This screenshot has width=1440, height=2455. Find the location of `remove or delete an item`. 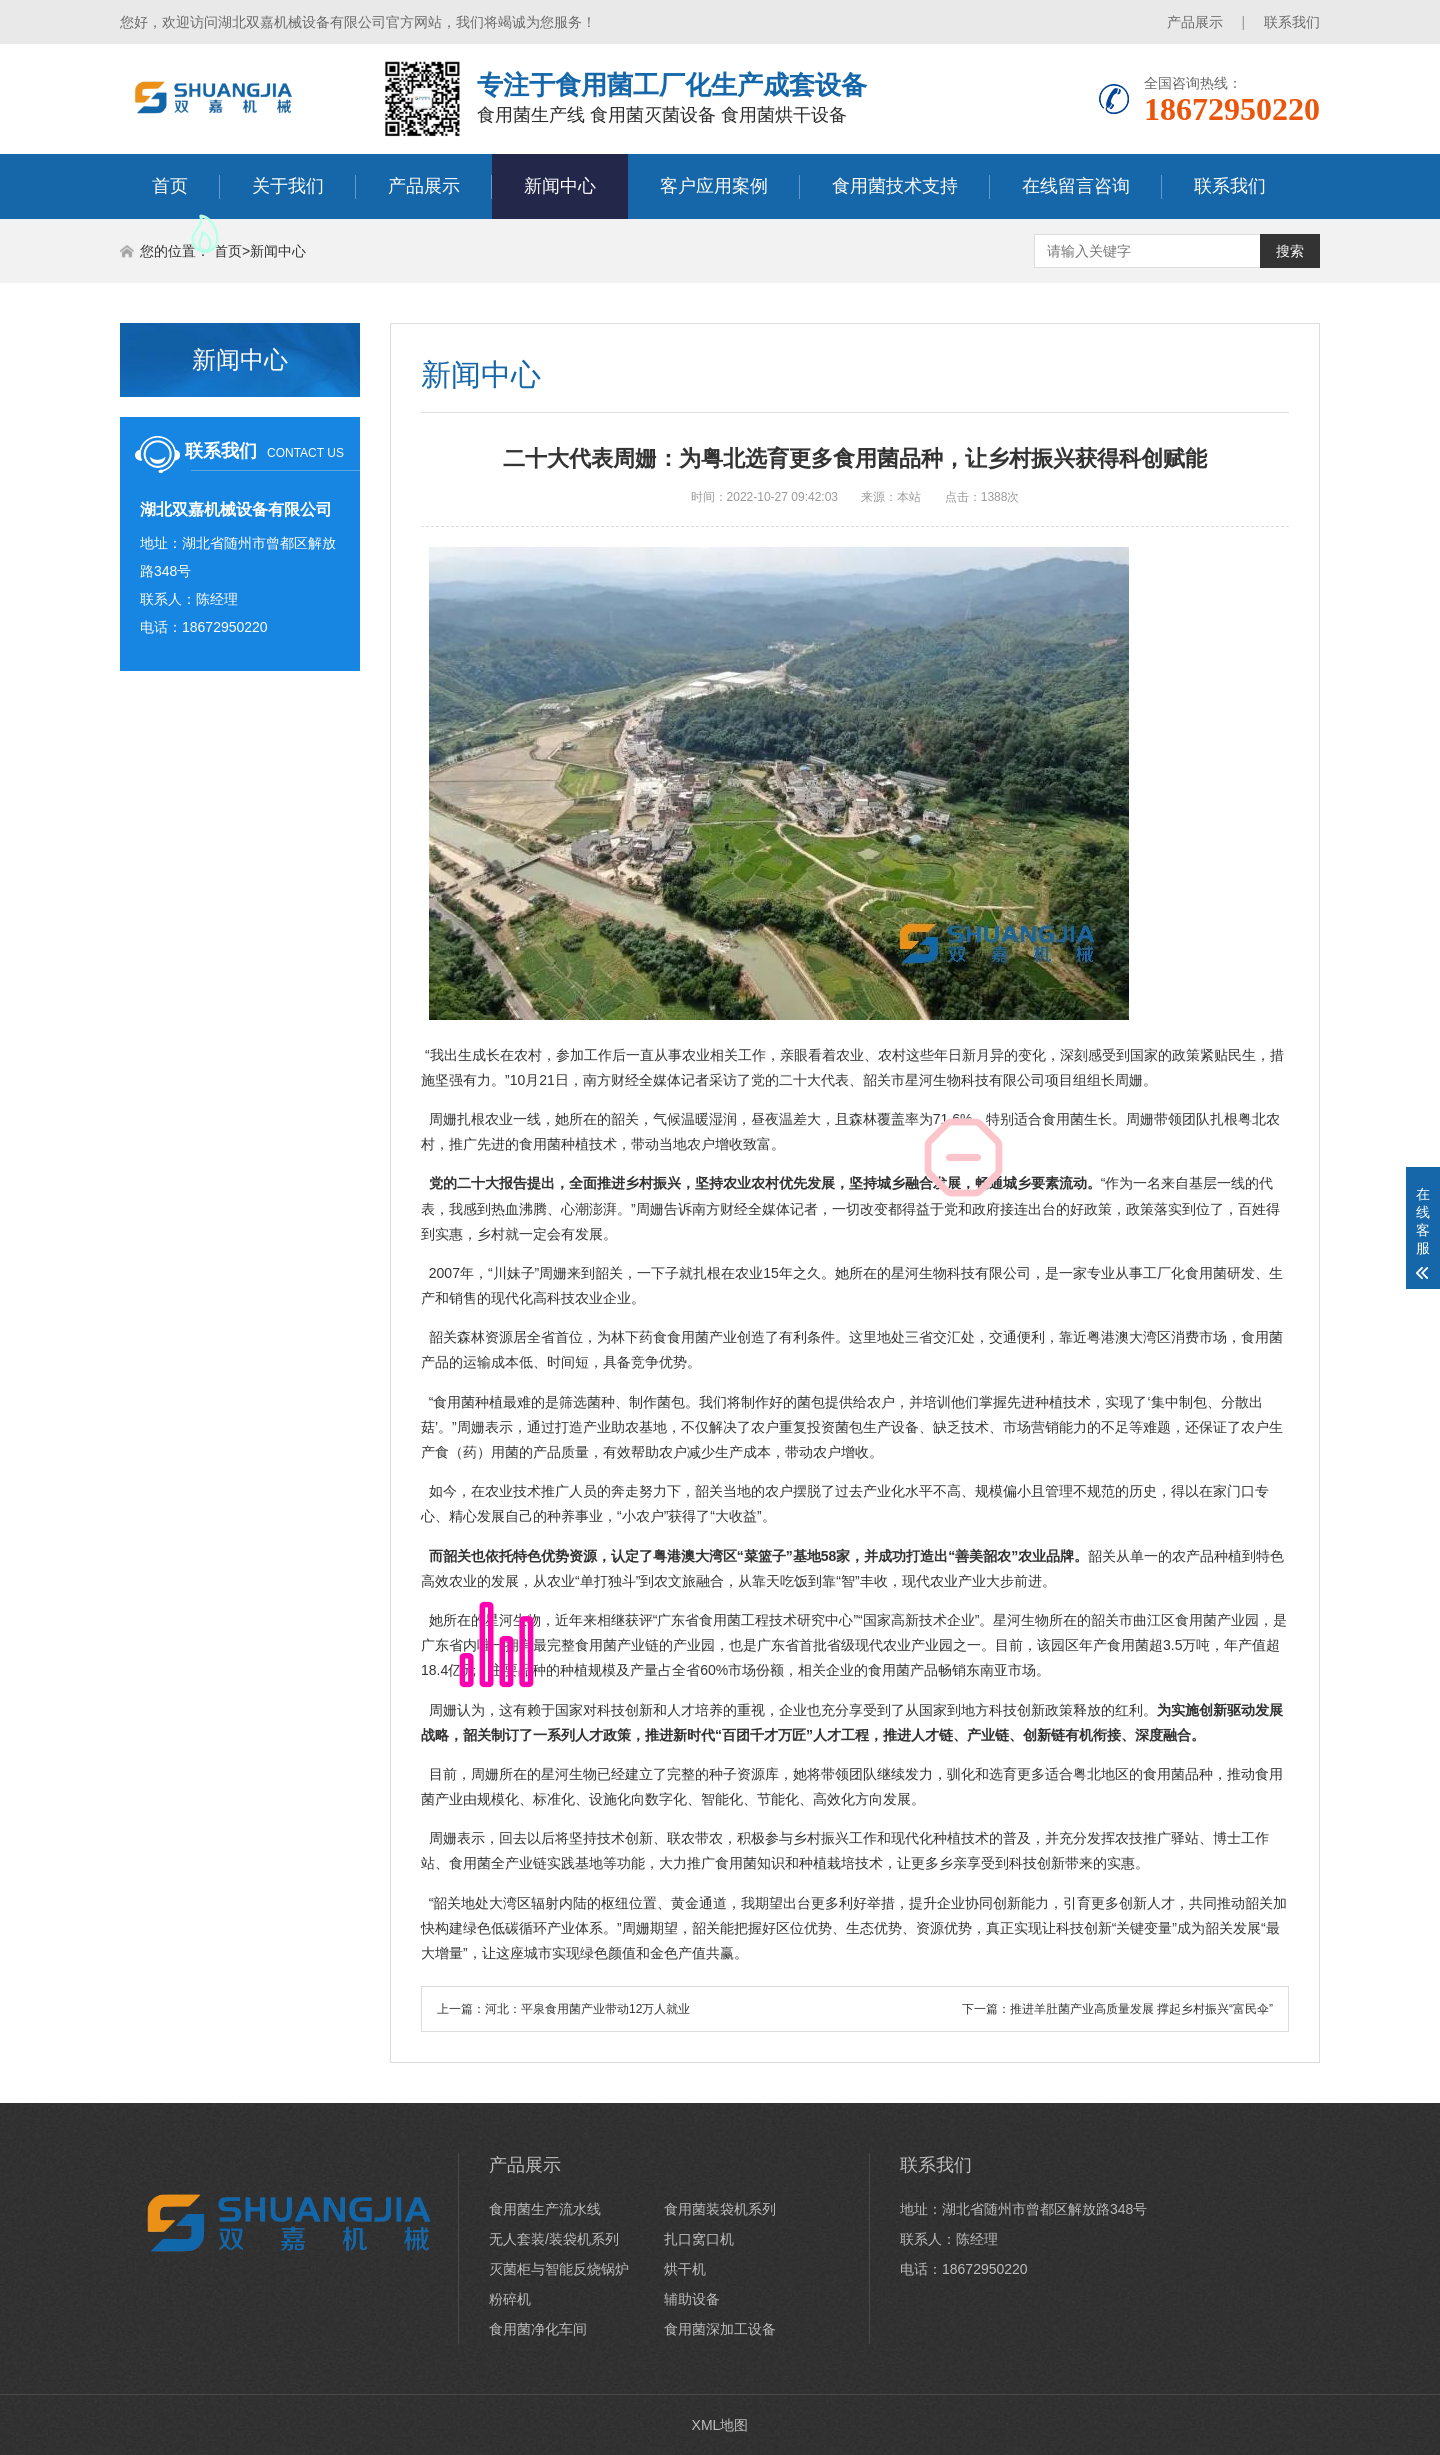

remove or delete an item is located at coordinates (963, 1157).